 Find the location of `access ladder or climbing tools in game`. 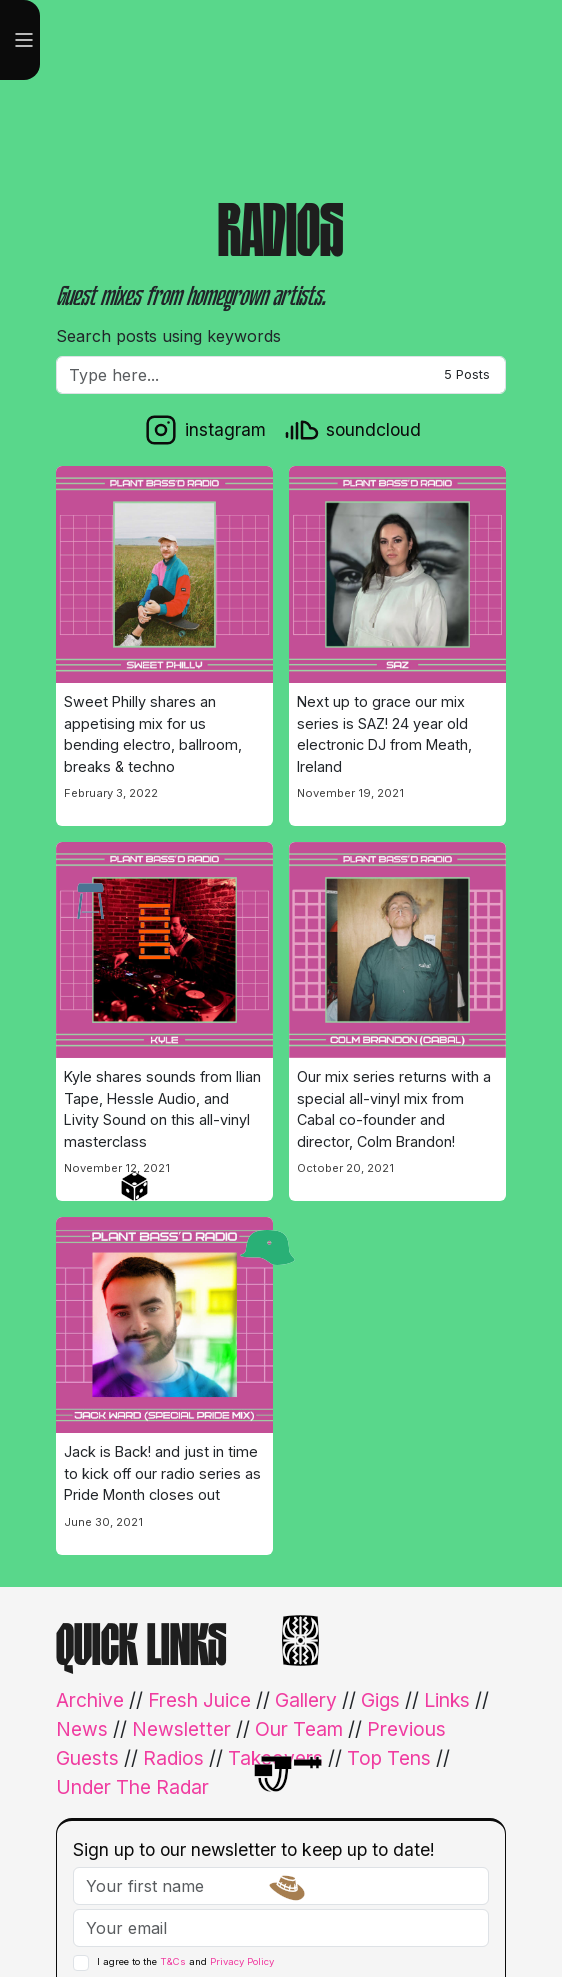

access ladder or climbing tools in game is located at coordinates (154, 931).